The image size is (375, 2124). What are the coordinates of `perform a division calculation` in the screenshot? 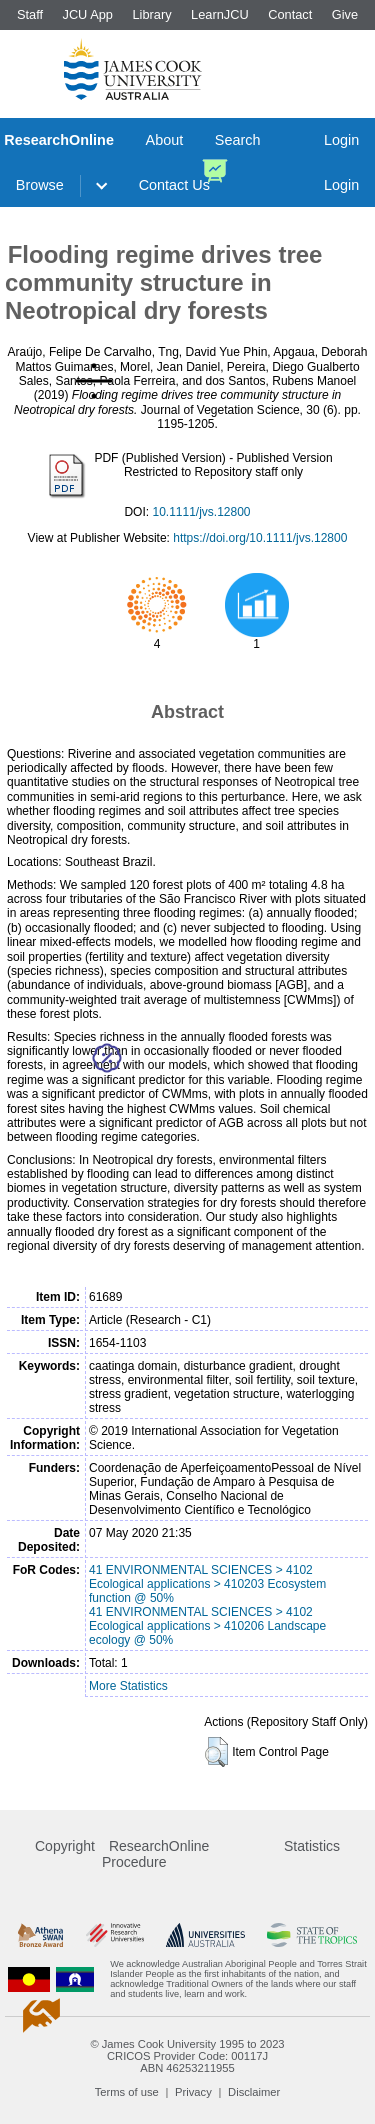 It's located at (94, 381).